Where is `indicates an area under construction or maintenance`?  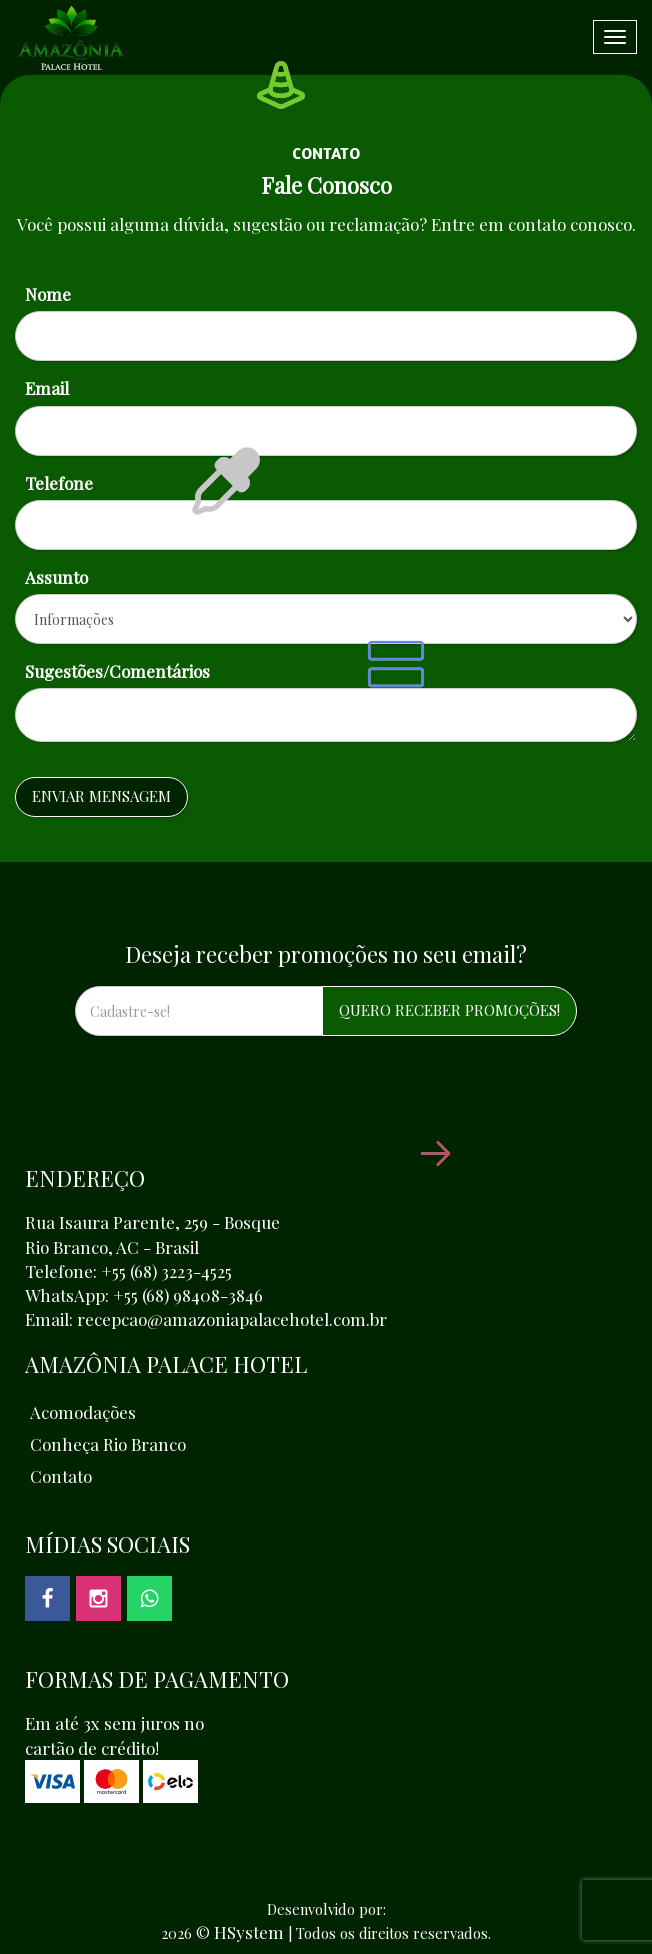 indicates an area under construction or maintenance is located at coordinates (281, 85).